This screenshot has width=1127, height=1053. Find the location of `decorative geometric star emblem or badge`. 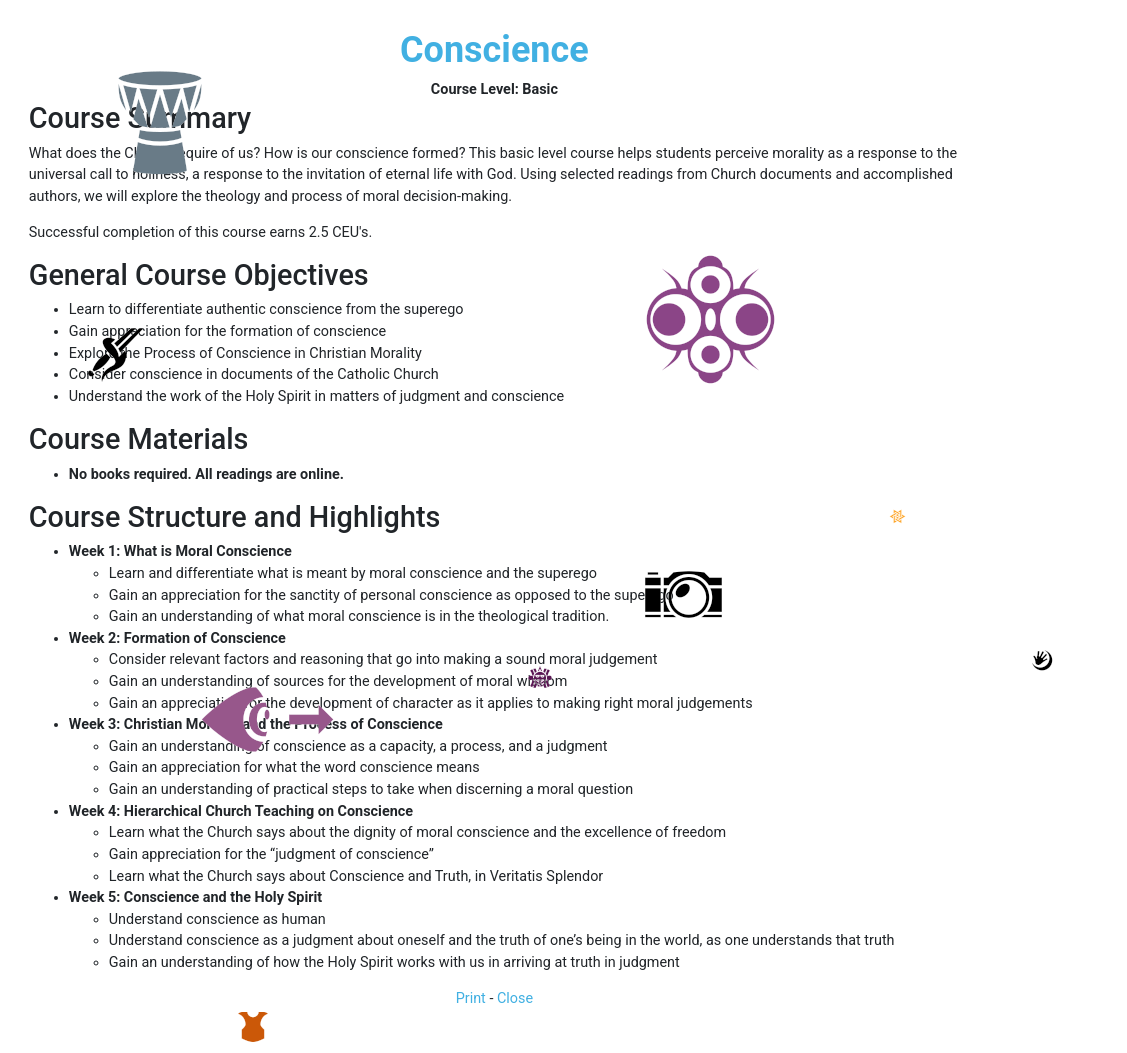

decorative geometric star emblem or badge is located at coordinates (897, 516).